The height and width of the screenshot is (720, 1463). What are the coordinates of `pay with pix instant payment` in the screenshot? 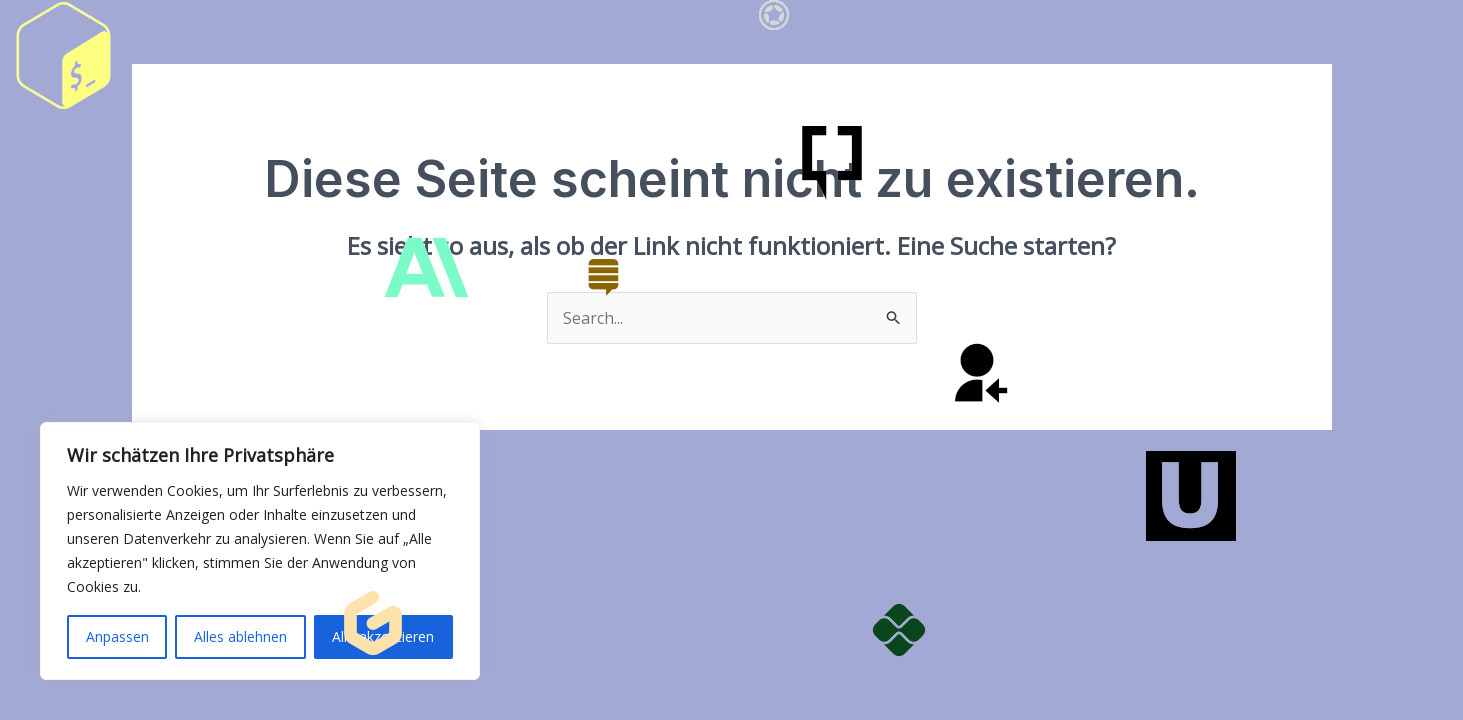 It's located at (899, 630).